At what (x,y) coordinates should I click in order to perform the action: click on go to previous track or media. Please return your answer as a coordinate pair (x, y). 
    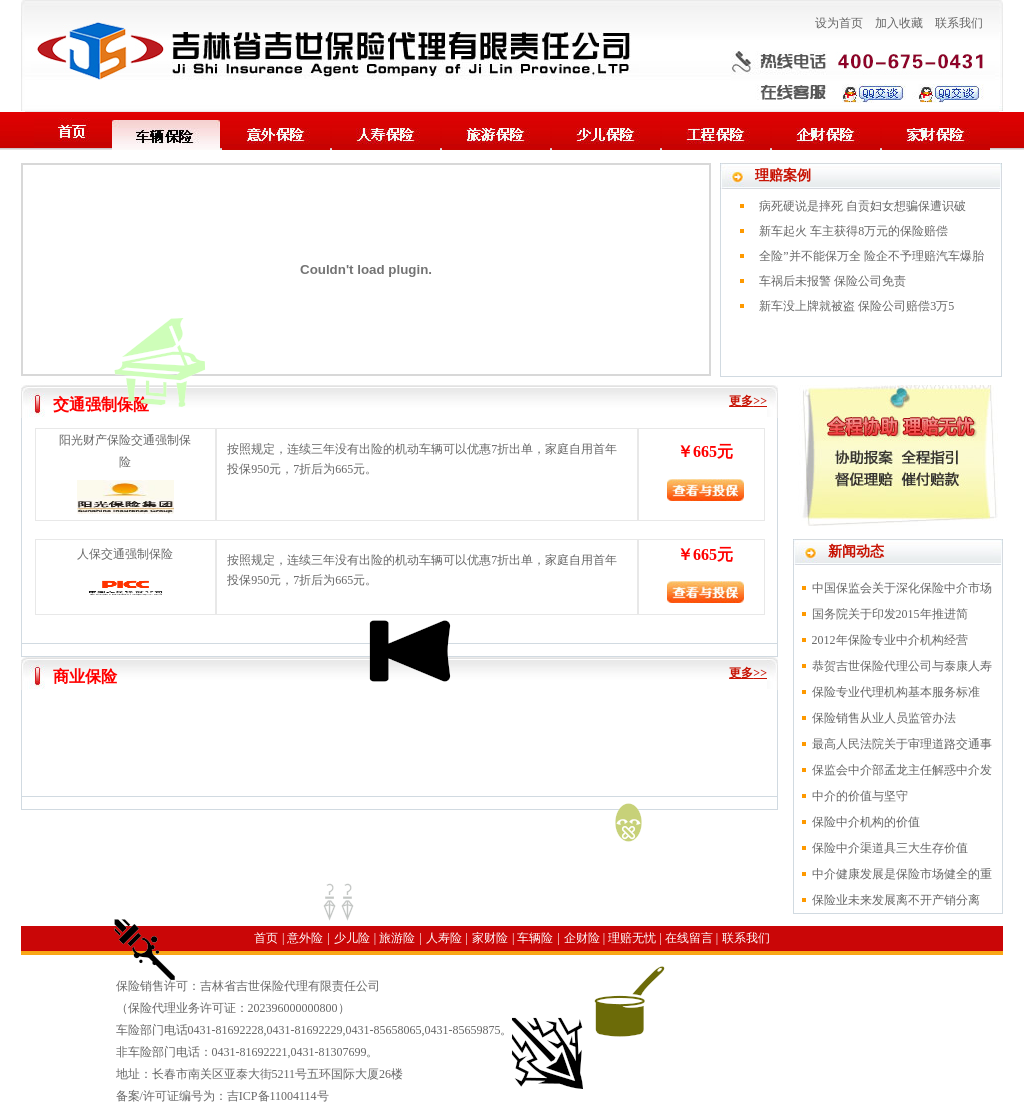
    Looking at the image, I should click on (410, 651).